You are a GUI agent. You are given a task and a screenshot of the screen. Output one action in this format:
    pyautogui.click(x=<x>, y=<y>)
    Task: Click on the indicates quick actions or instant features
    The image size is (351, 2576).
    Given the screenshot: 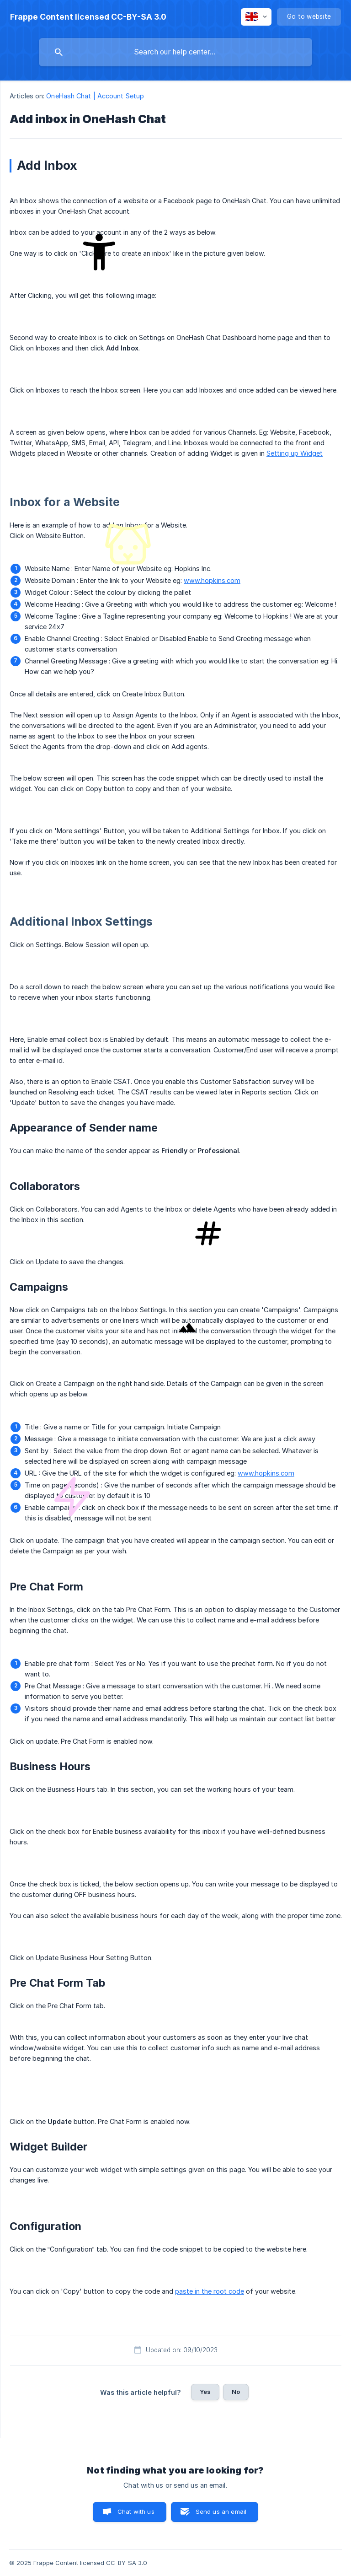 What is the action you would take?
    pyautogui.click(x=72, y=1497)
    